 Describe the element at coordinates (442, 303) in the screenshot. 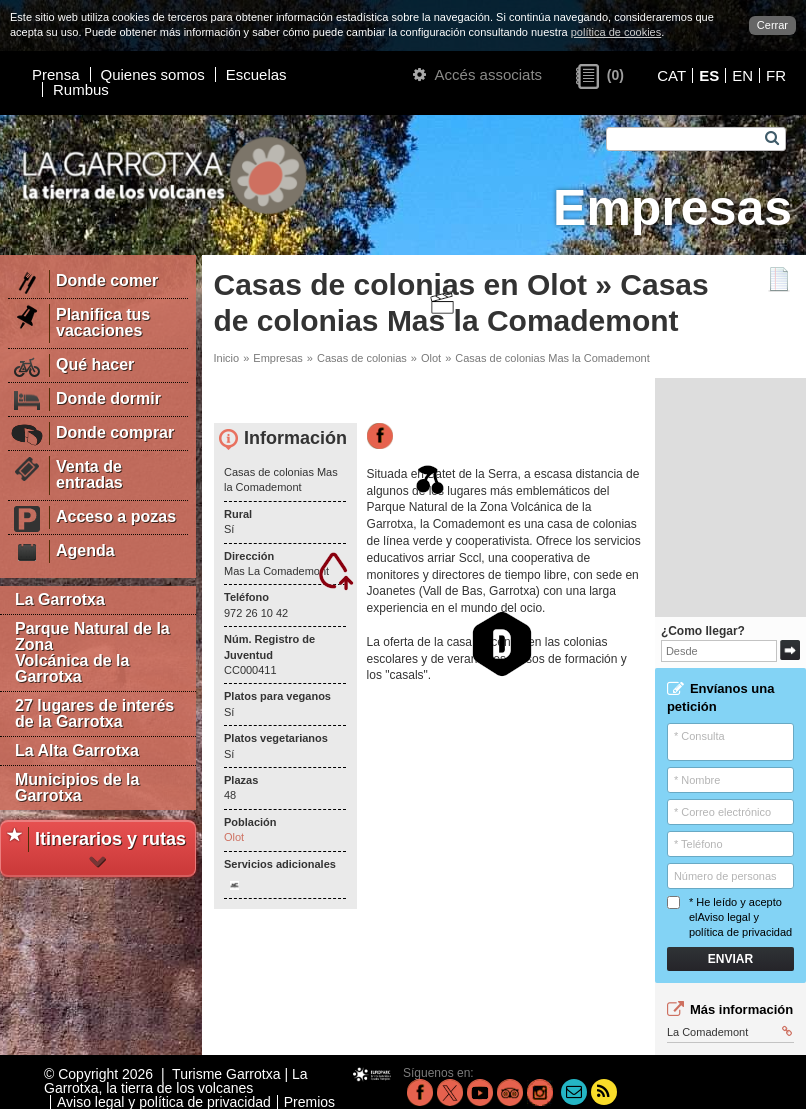

I see `access video or movie content` at that location.